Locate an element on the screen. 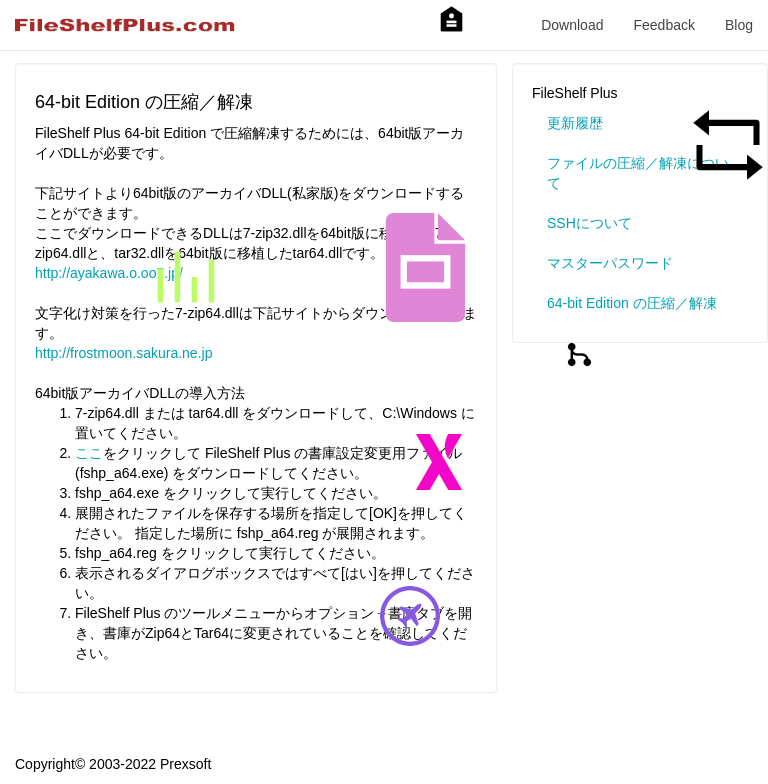 The height and width of the screenshot is (784, 768). open rhythm music streaming app is located at coordinates (186, 277).